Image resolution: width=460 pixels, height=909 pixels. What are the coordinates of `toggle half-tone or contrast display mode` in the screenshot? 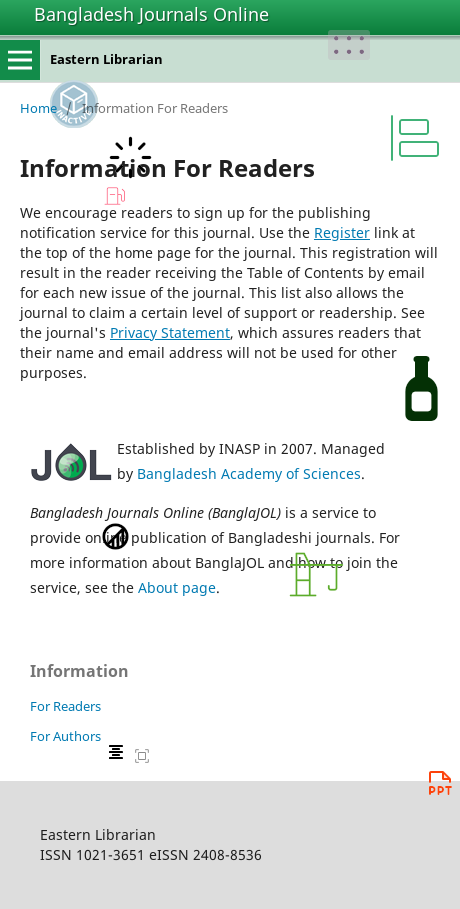 It's located at (115, 536).